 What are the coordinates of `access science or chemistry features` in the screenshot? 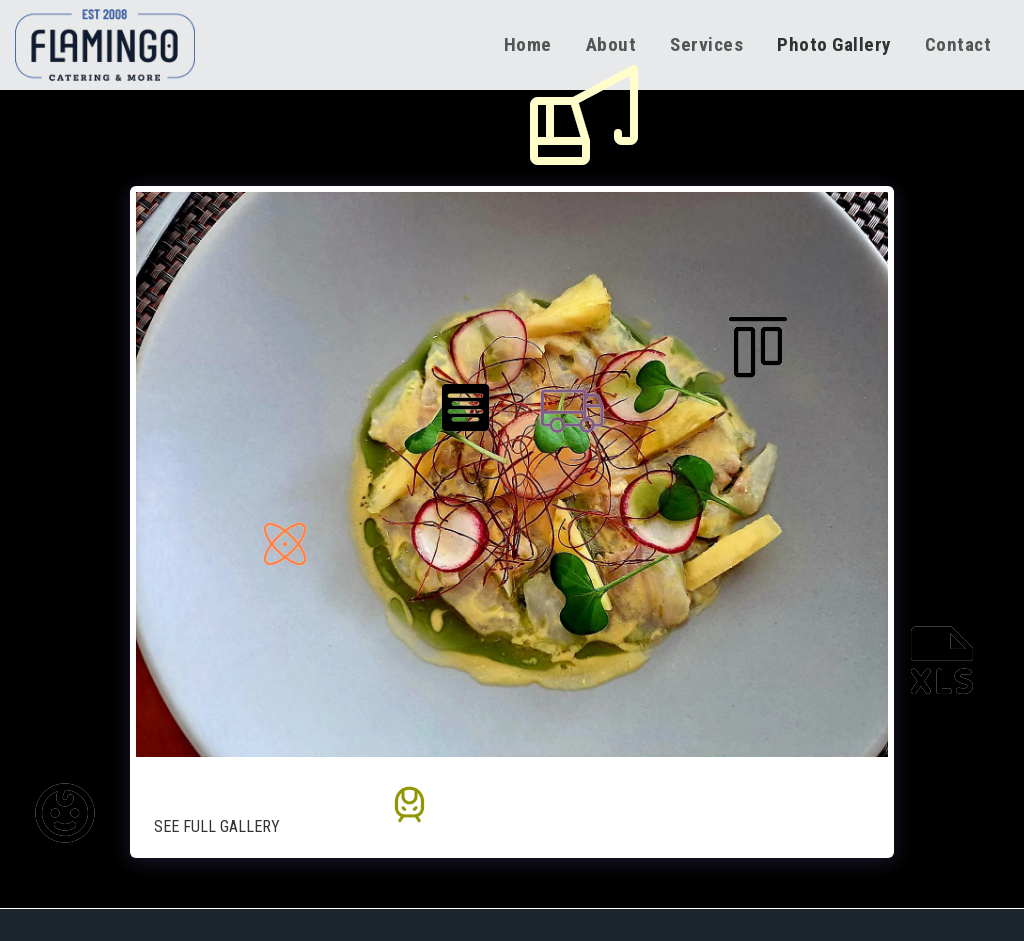 It's located at (285, 544).